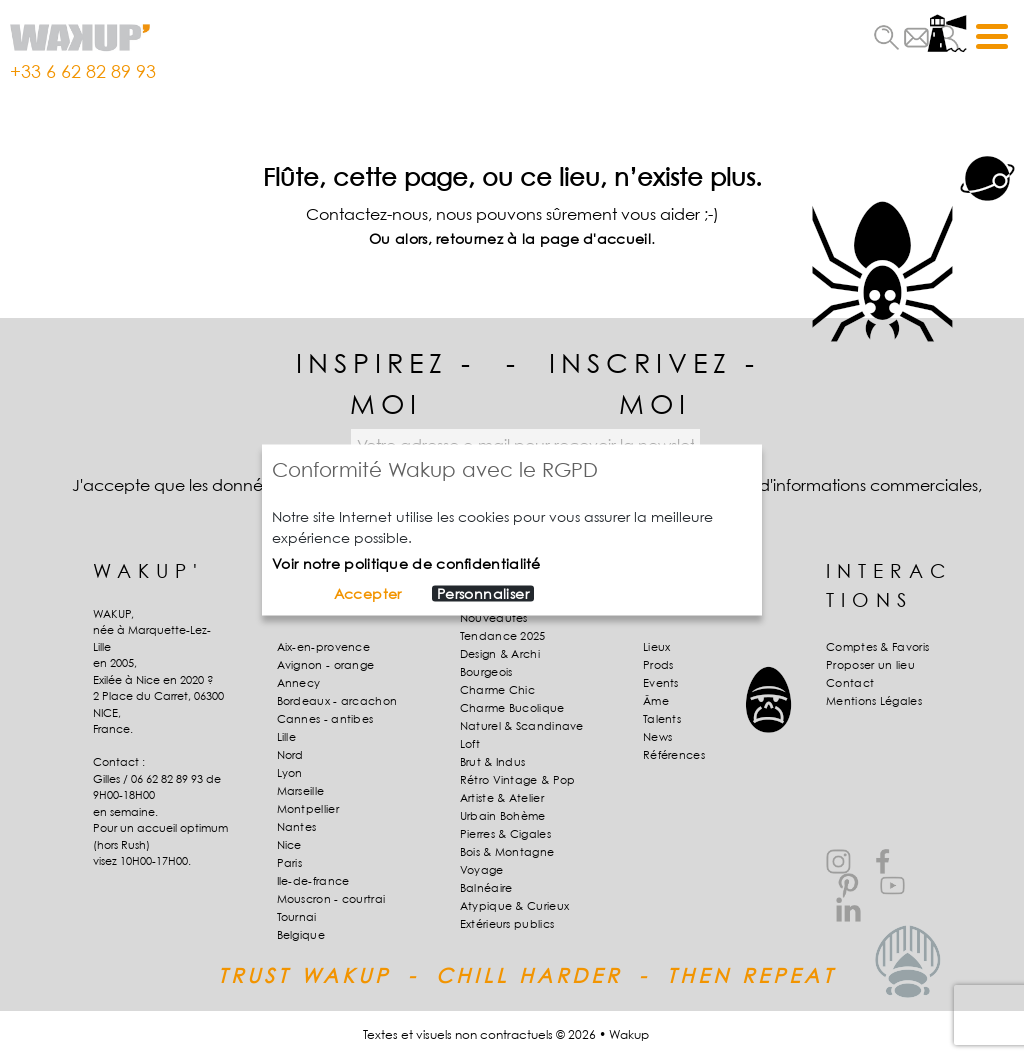 Image resolution: width=1024 pixels, height=1059 pixels. Describe the element at coordinates (907, 962) in the screenshot. I see `represents a beetle or insect creature in a game interface` at that location.